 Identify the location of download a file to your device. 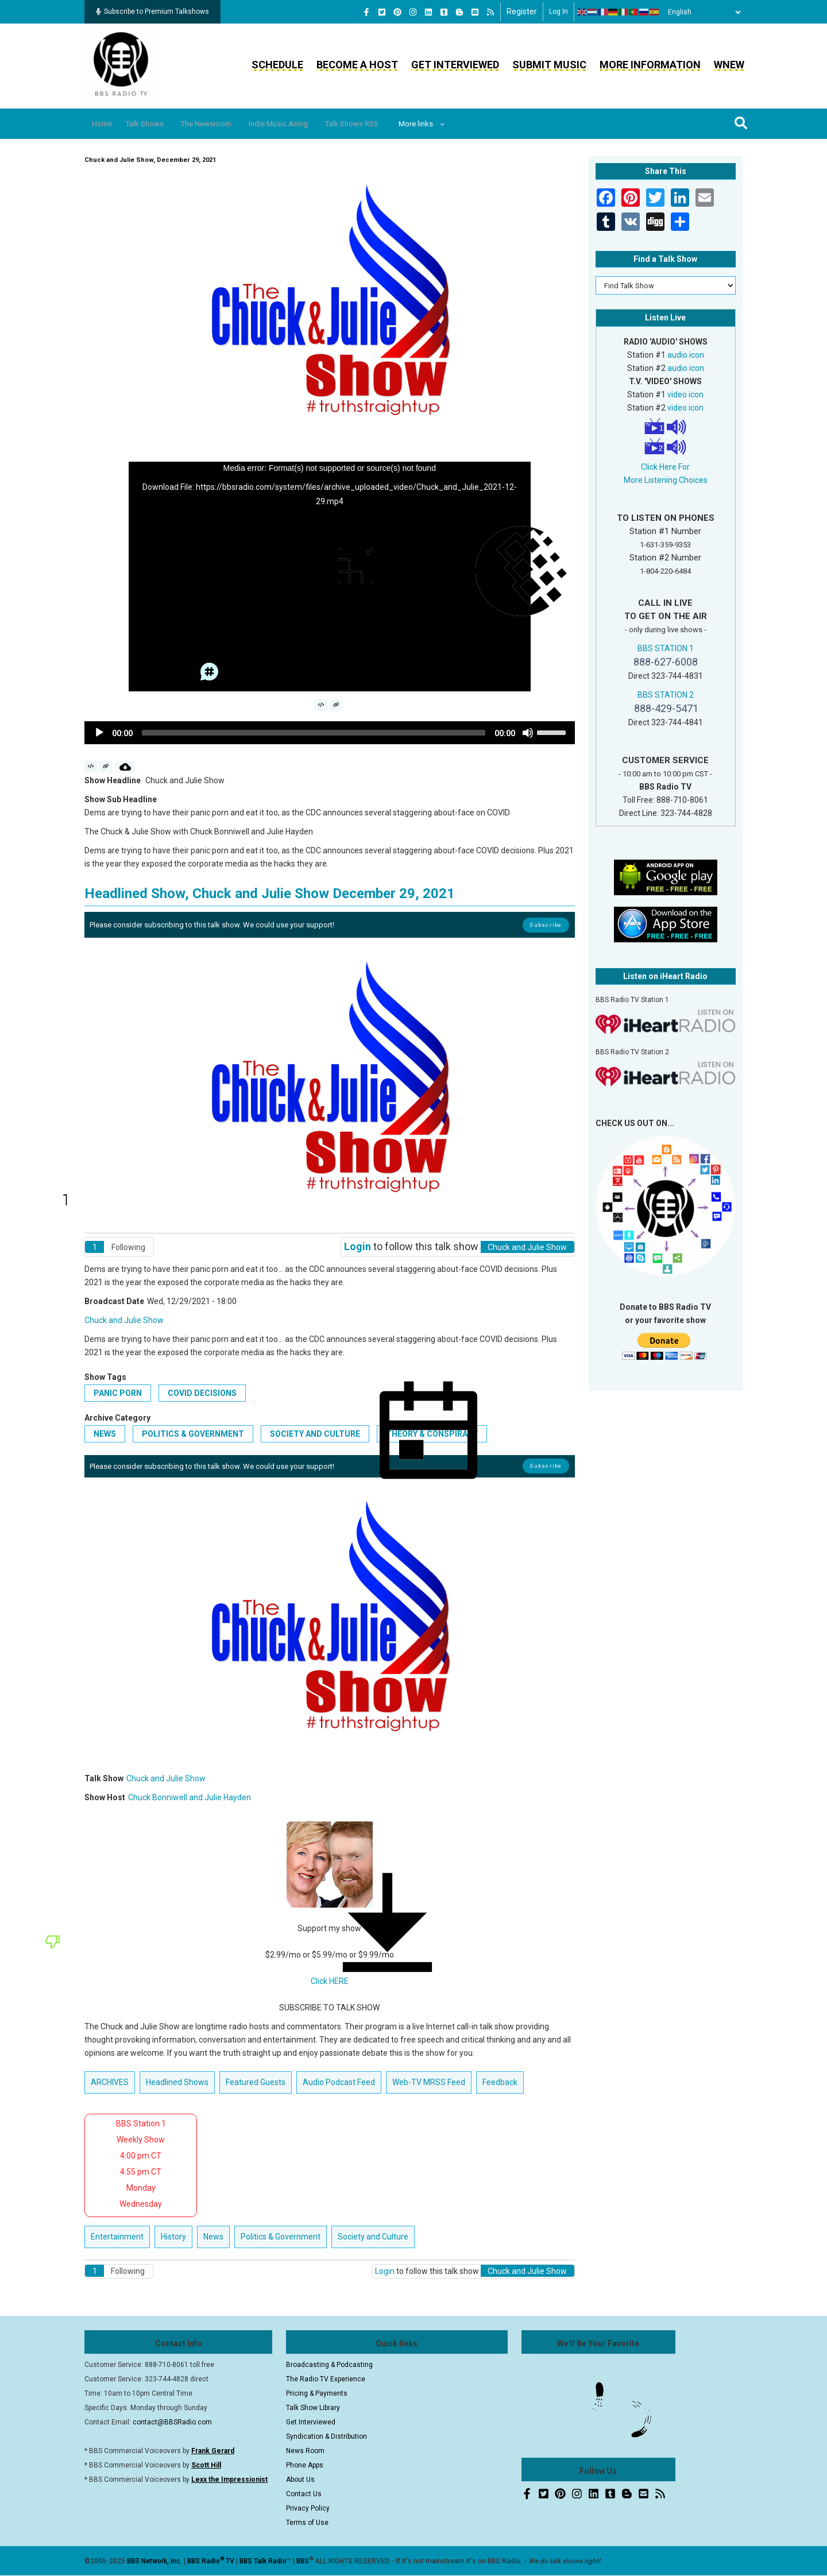
(387, 1927).